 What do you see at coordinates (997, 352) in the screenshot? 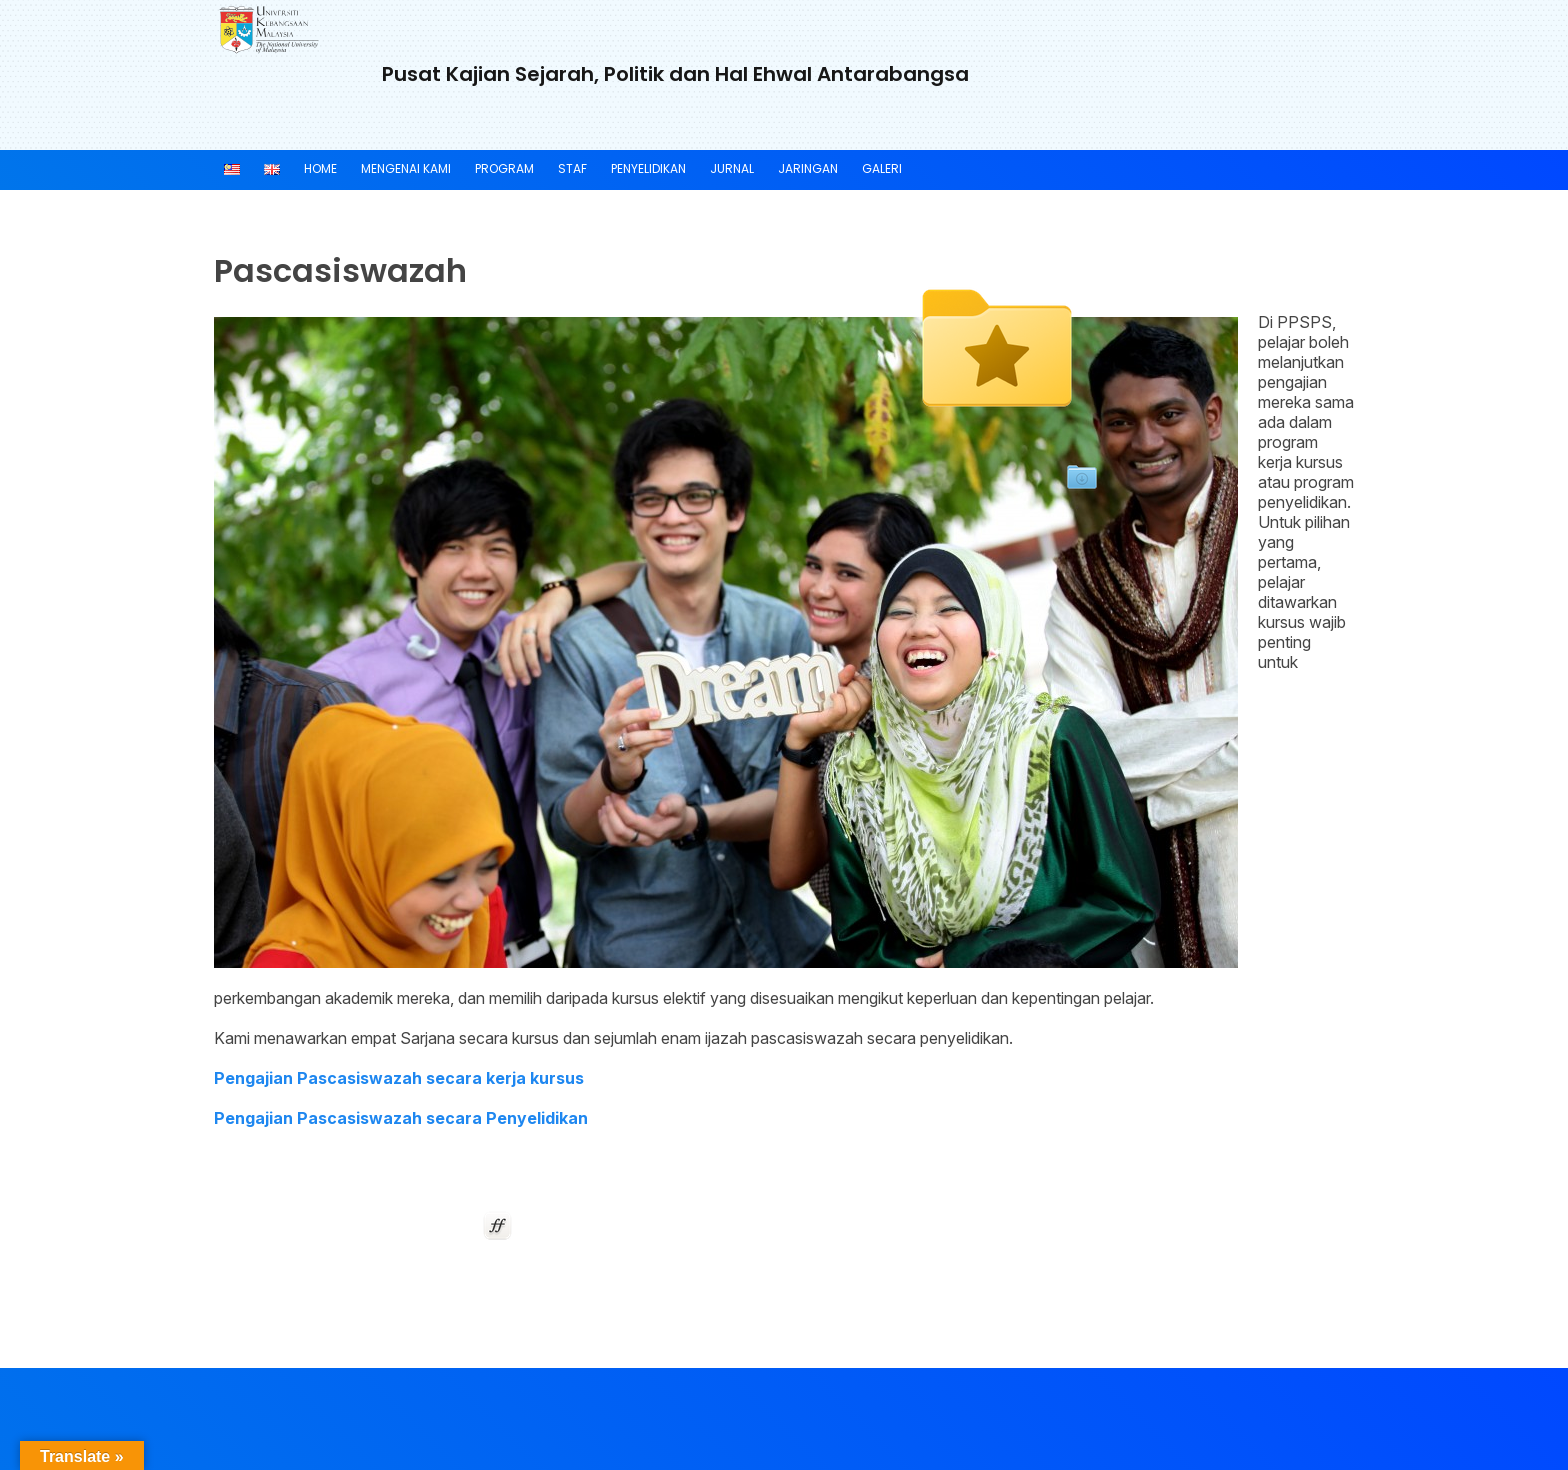
I see `open your favorites folder` at bounding box center [997, 352].